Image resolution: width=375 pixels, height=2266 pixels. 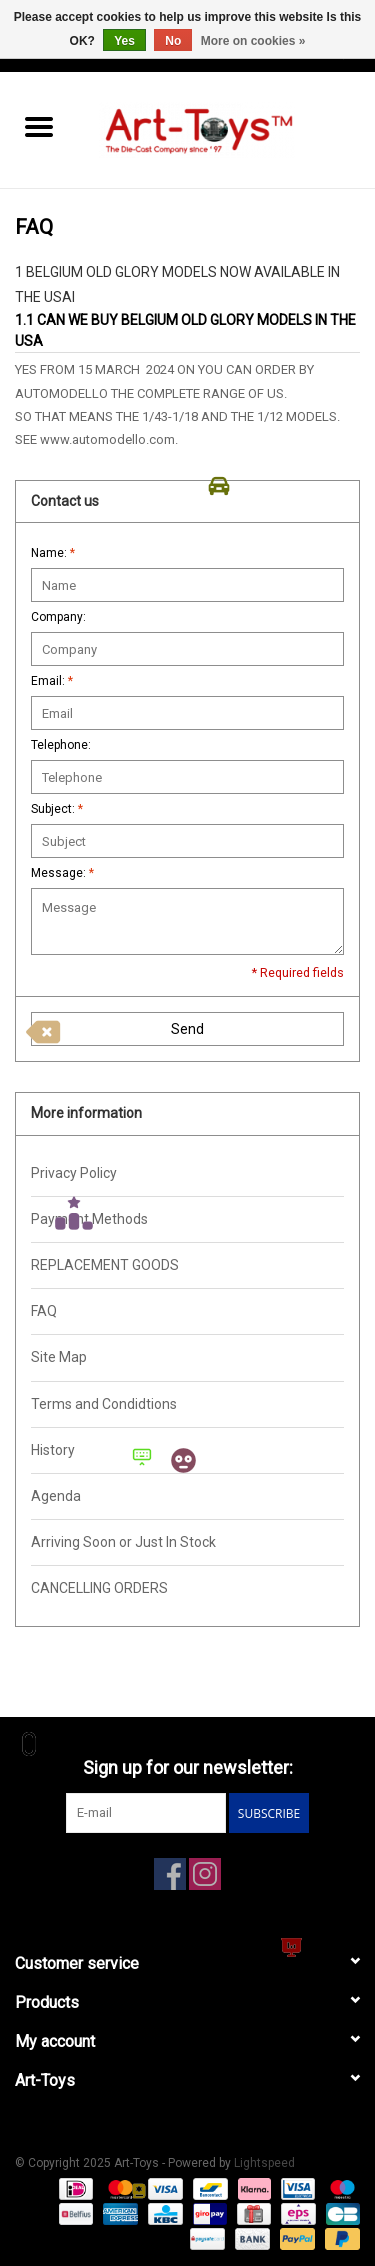 I want to click on access Jewish religious texts, so click(x=139, y=2191).